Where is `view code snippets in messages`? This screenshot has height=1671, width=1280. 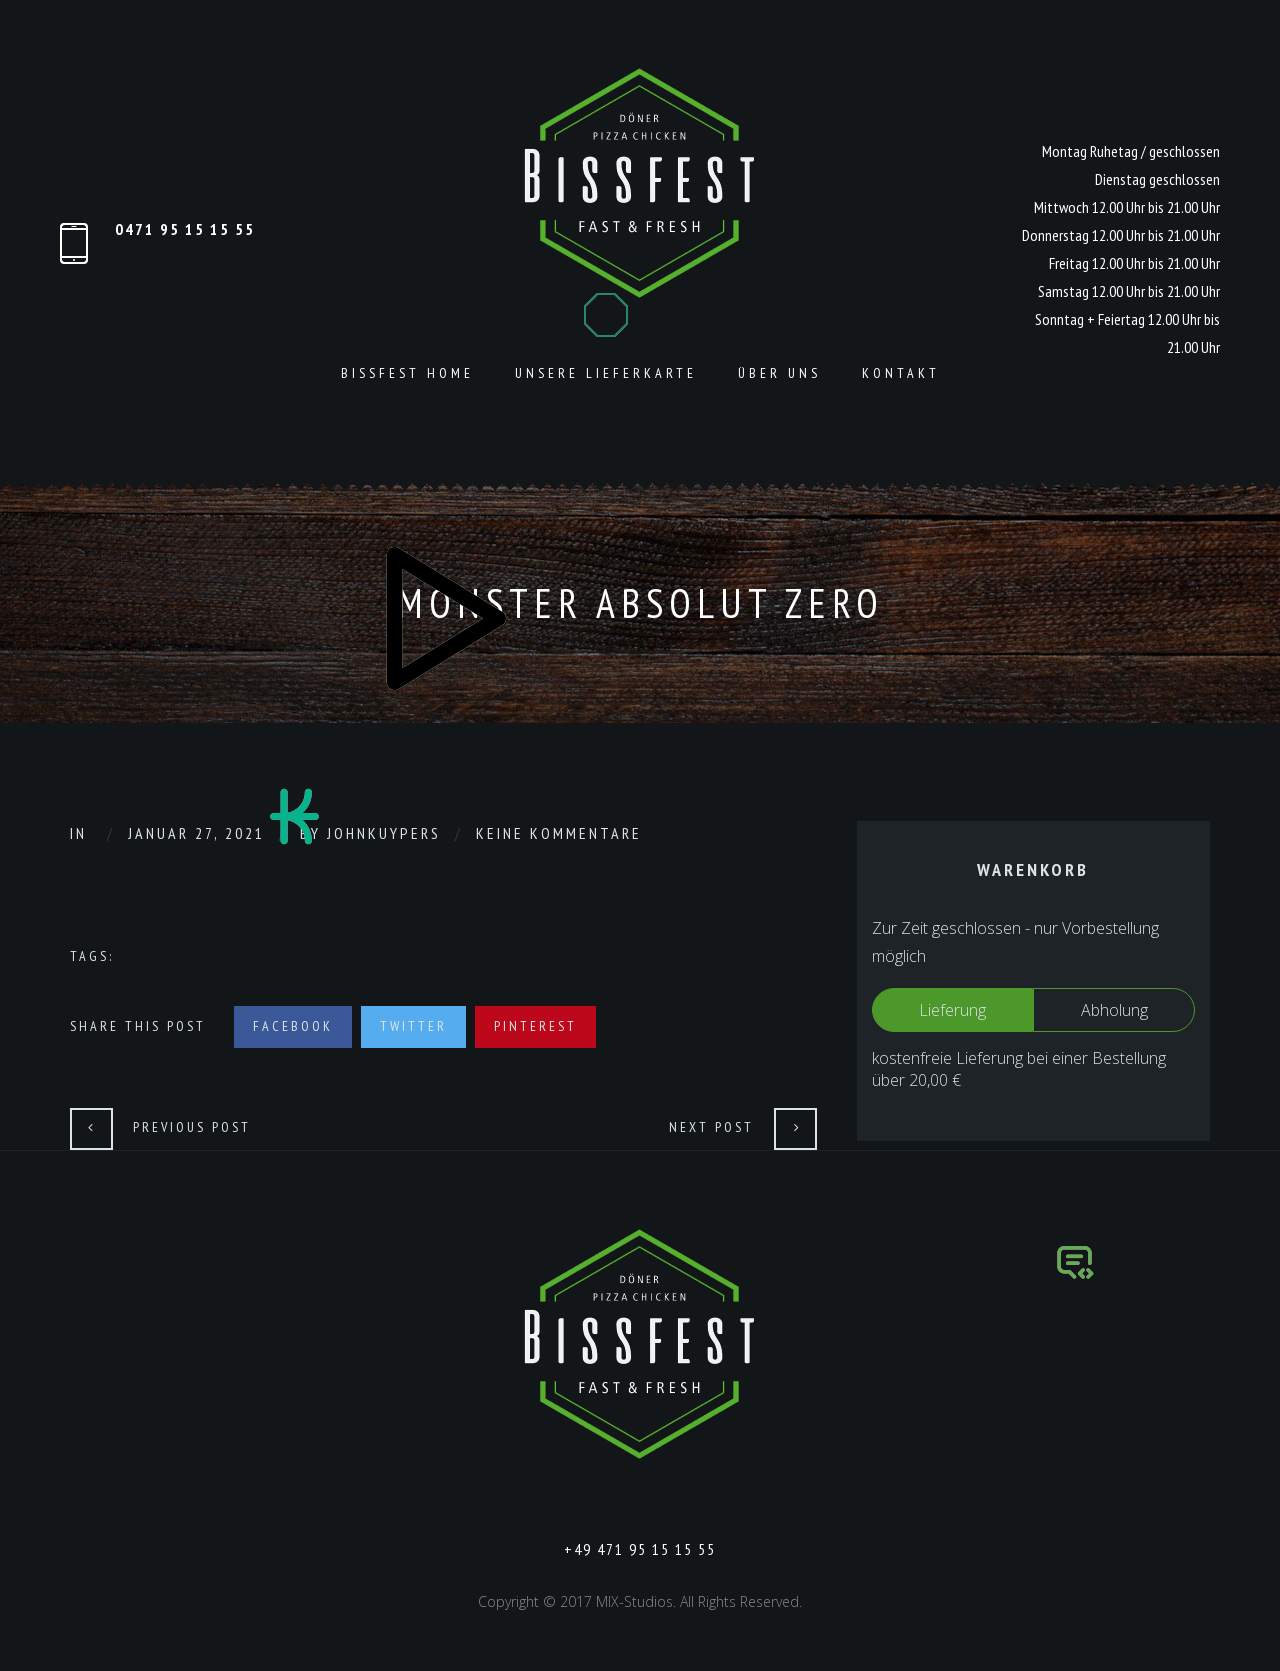
view code snippets in messages is located at coordinates (1074, 1261).